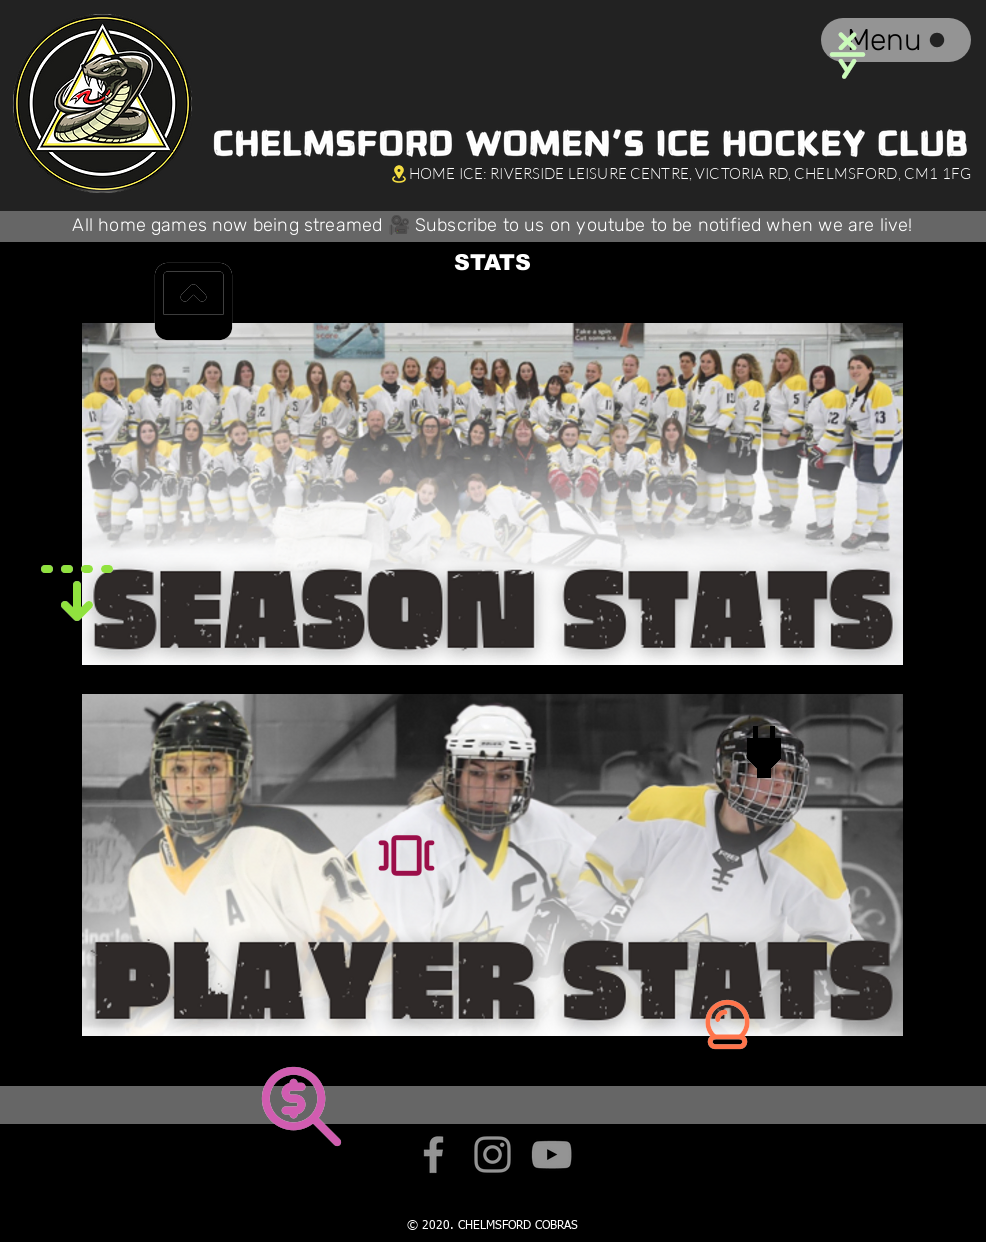  Describe the element at coordinates (77, 589) in the screenshot. I see `expand collapsed content below` at that location.